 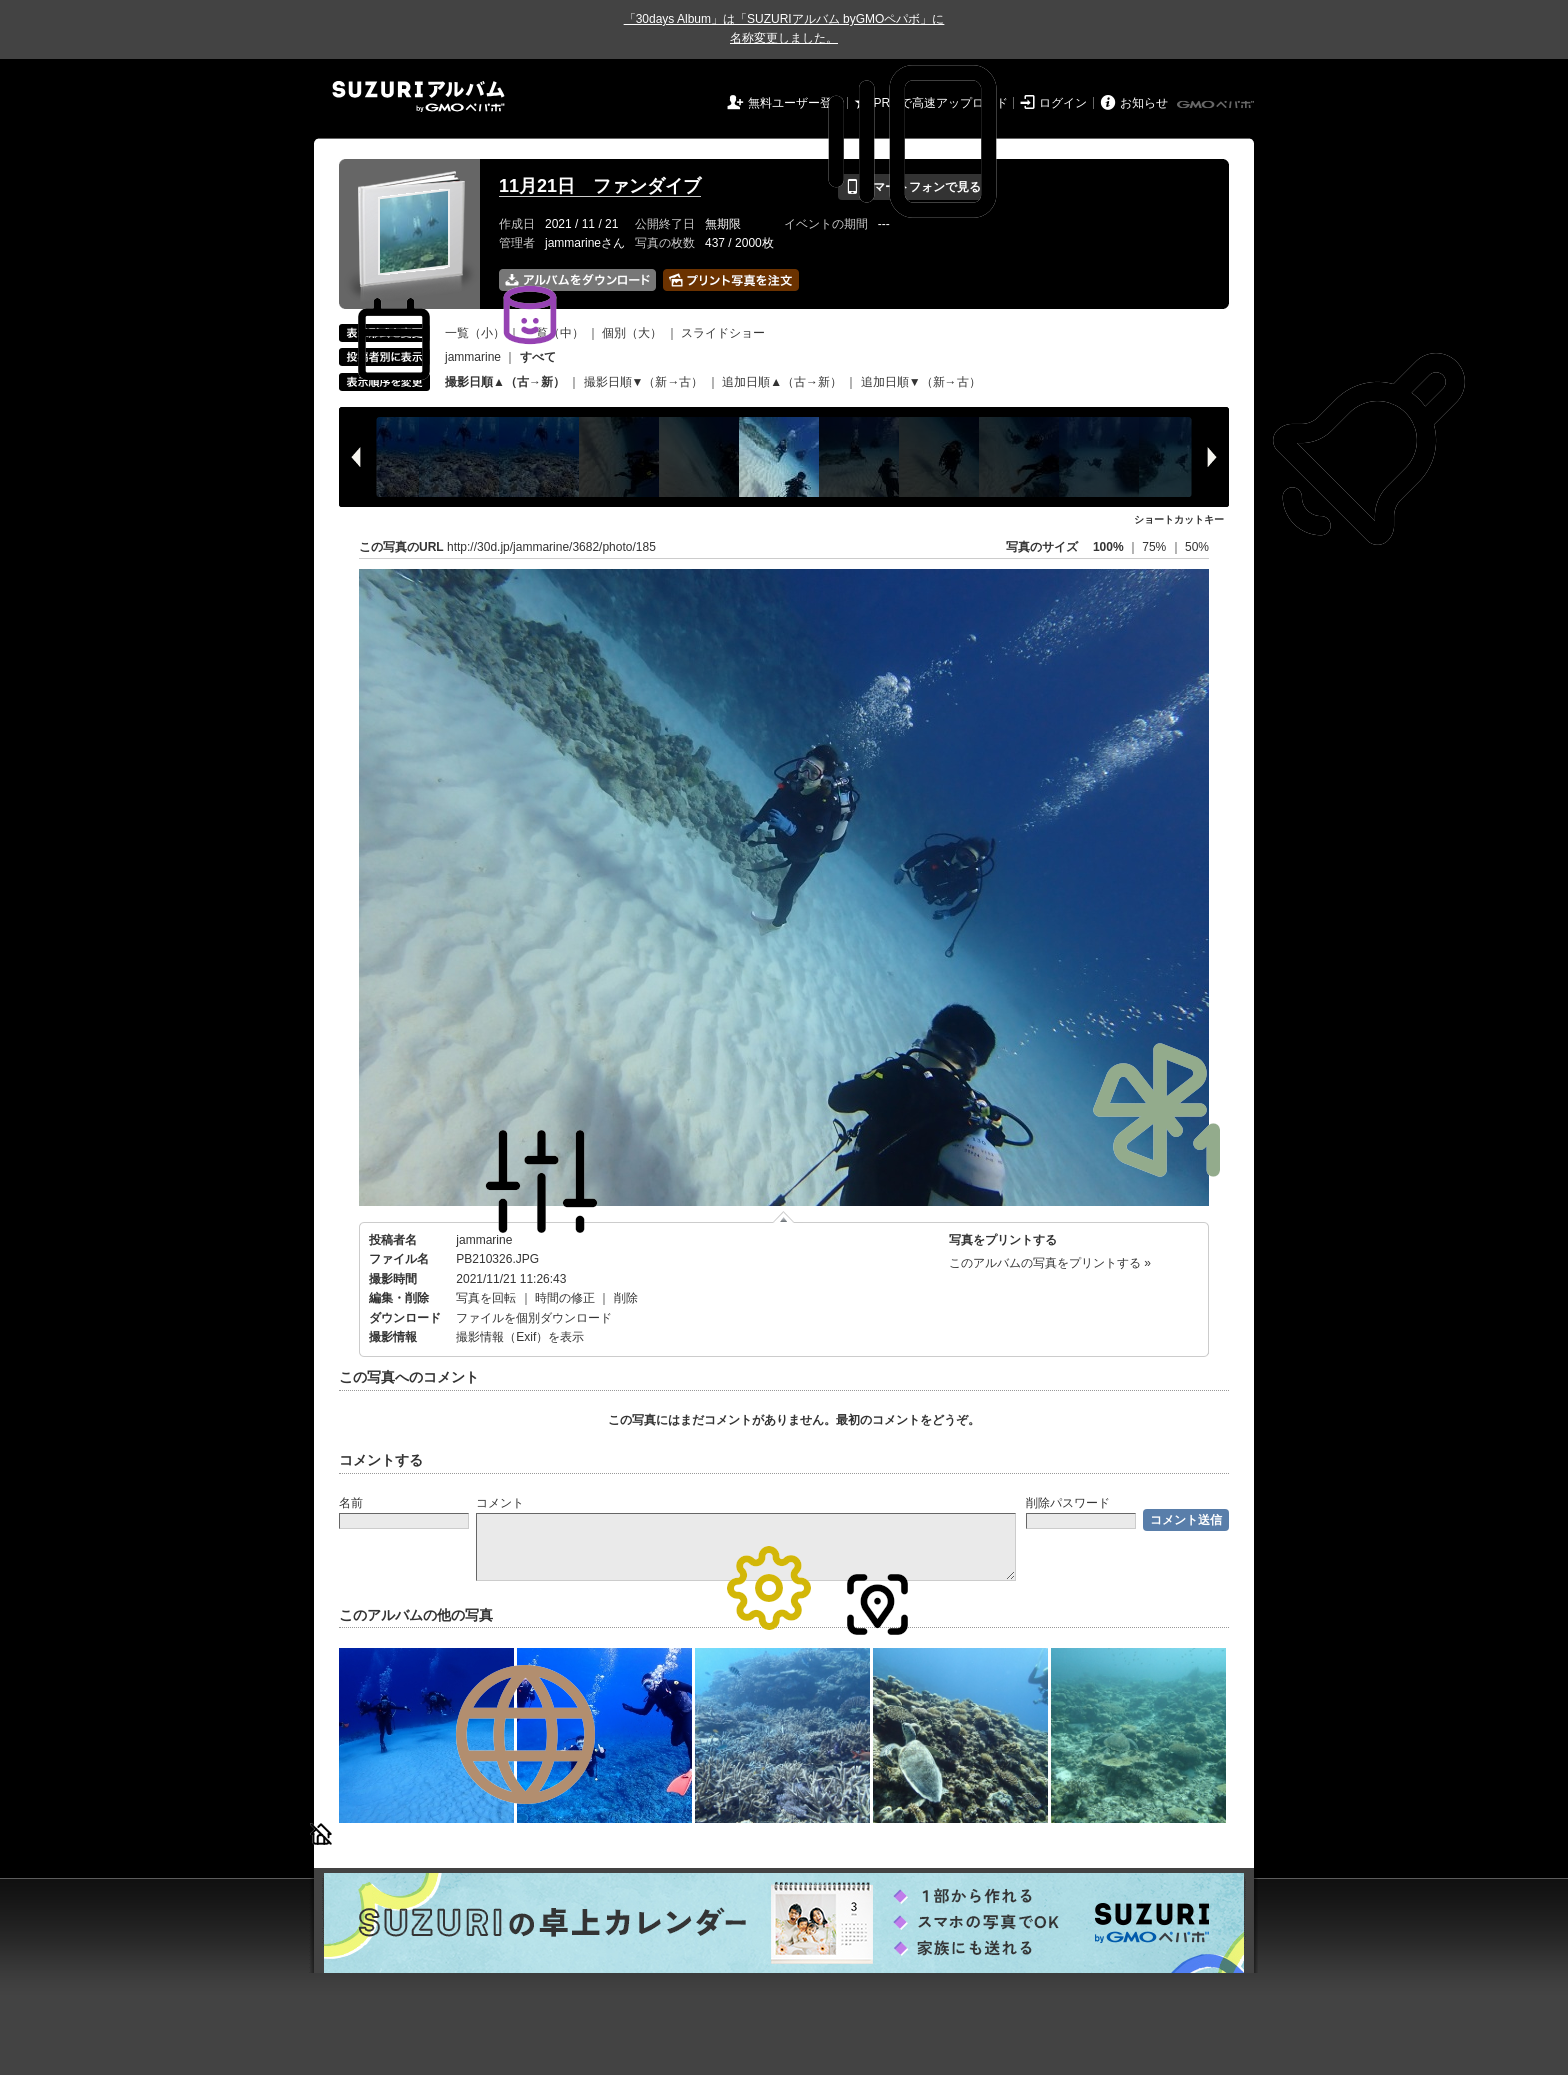 I want to click on view the last image in a horizontal gallery, so click(x=912, y=141).